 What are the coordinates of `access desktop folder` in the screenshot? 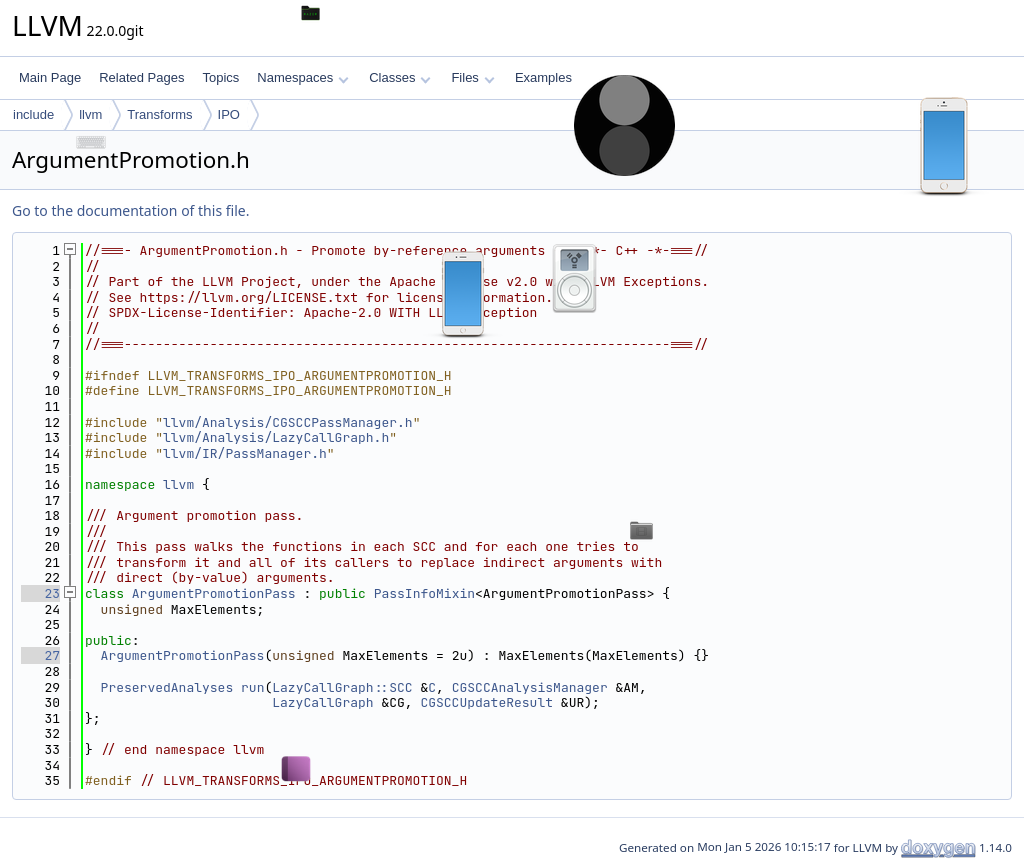 It's located at (296, 768).